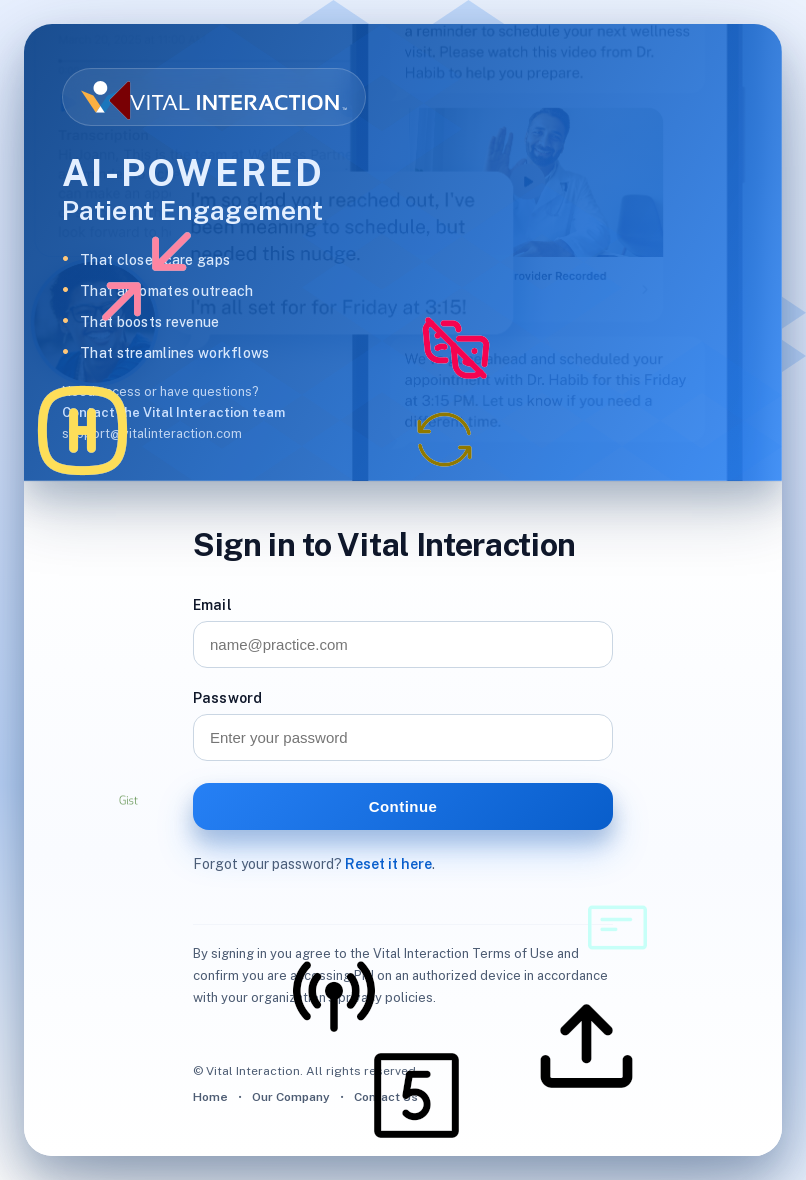 This screenshot has height=1180, width=806. What do you see at coordinates (586, 1048) in the screenshot?
I see `upload a file or document` at bounding box center [586, 1048].